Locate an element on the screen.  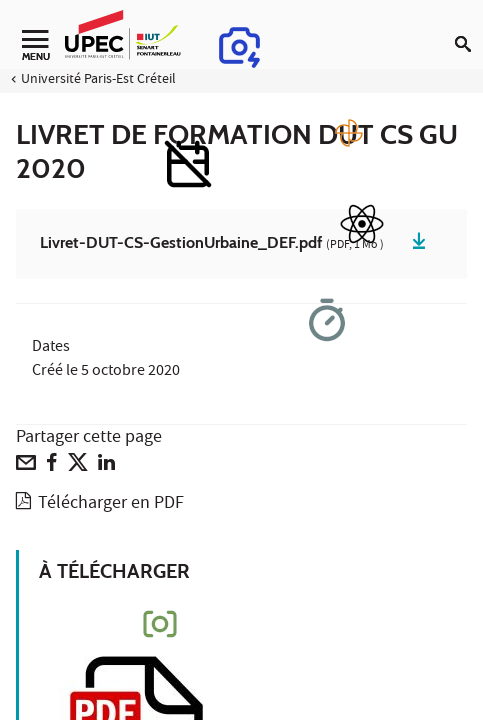
start or stop a timer is located at coordinates (327, 321).